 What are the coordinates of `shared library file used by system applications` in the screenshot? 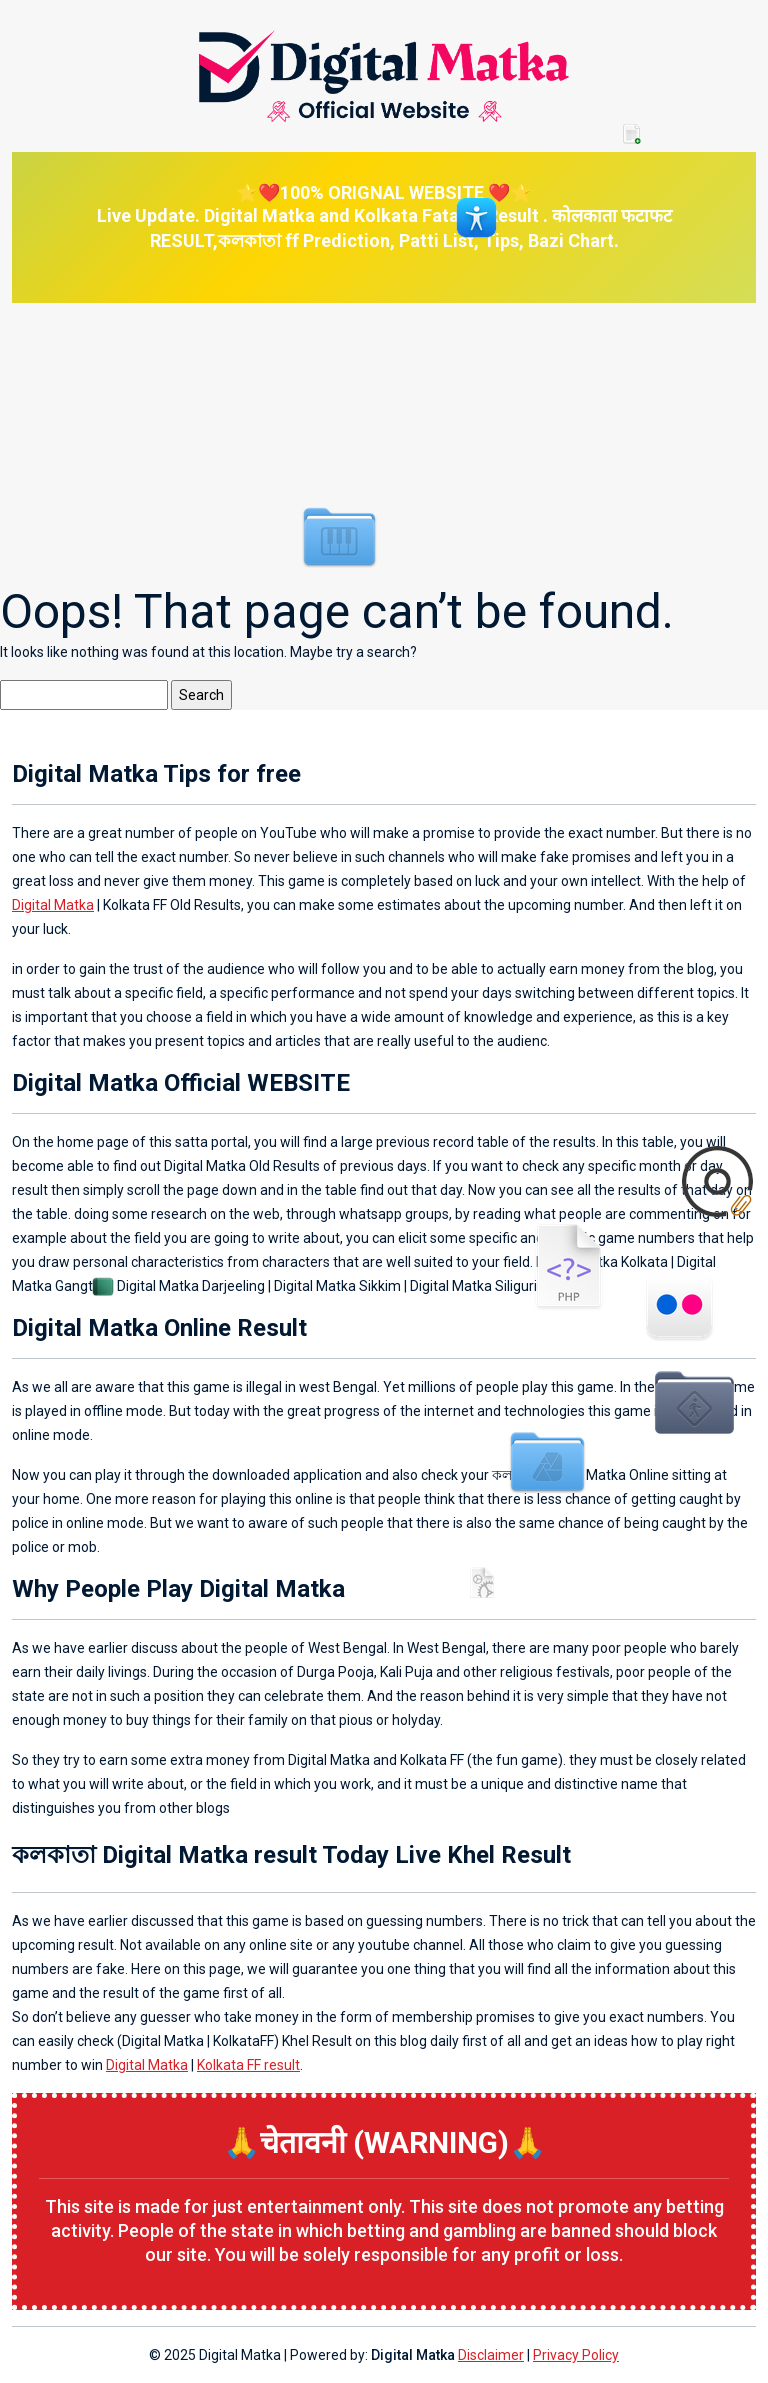 It's located at (482, 1583).